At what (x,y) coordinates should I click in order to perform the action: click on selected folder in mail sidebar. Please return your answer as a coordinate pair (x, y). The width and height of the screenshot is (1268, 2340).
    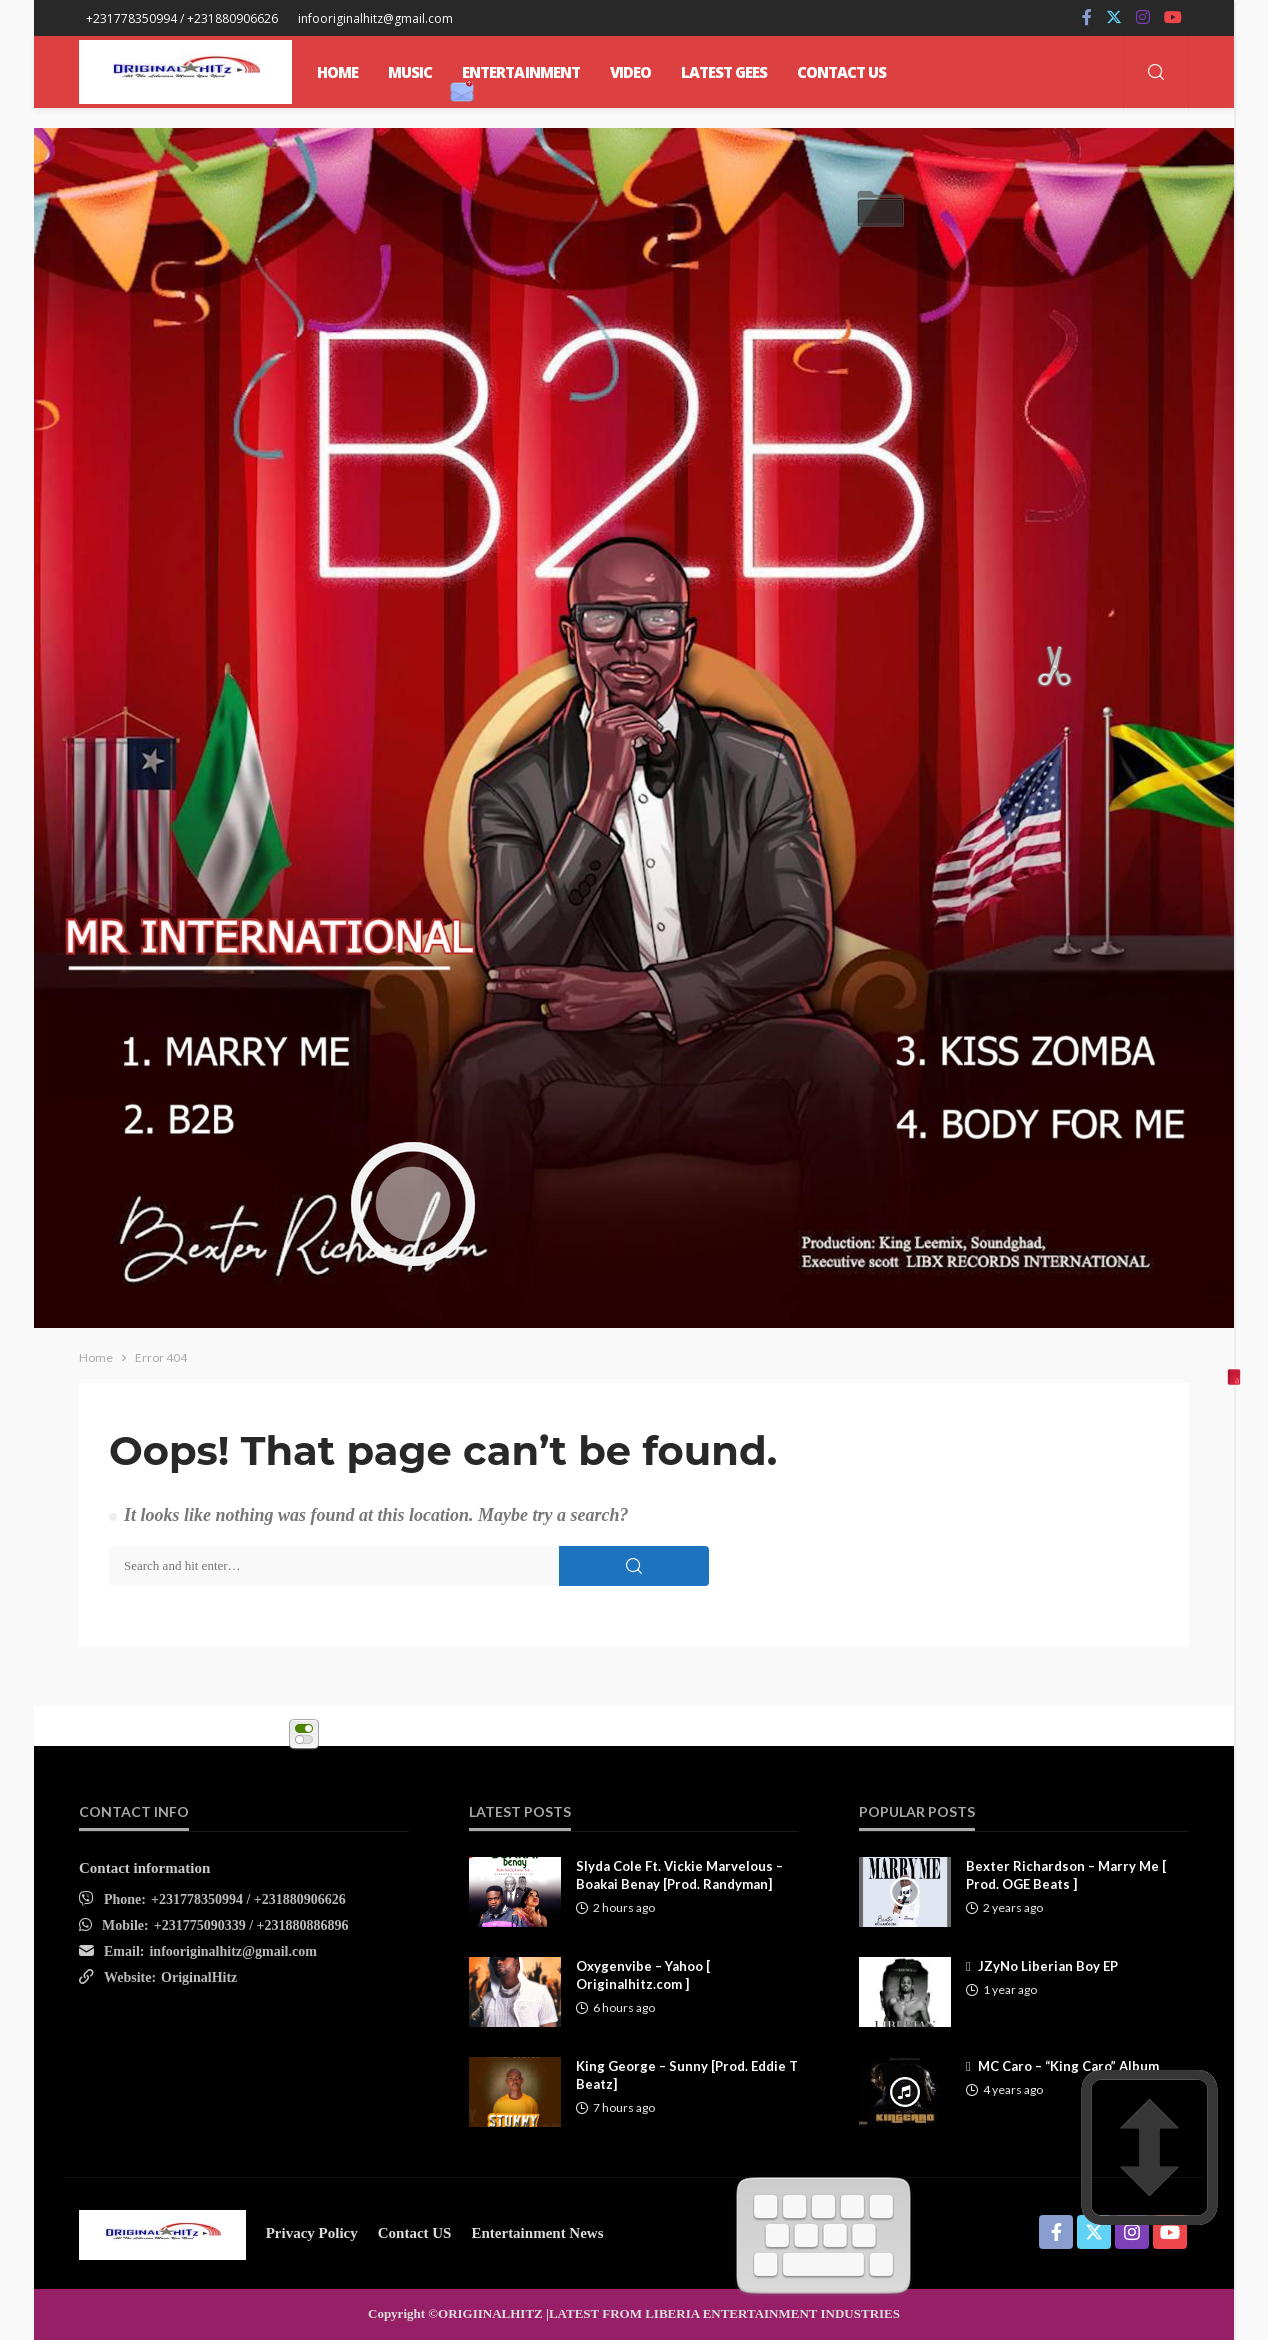
    Looking at the image, I should click on (880, 208).